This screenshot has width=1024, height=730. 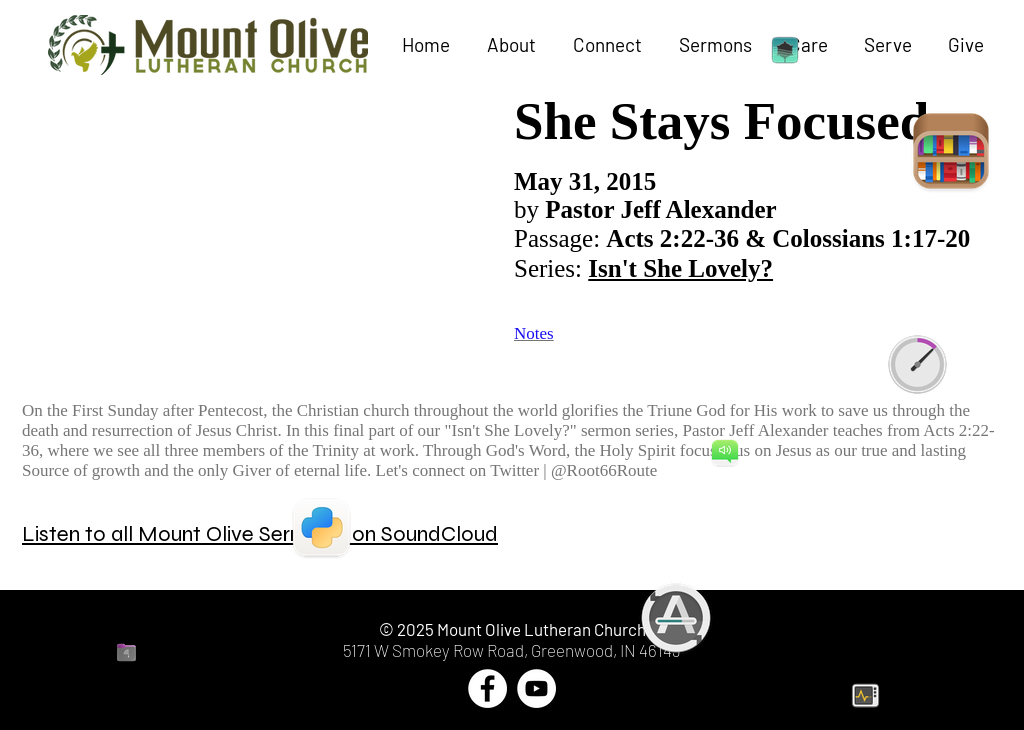 I want to click on launch gnome mines game, so click(x=785, y=50).